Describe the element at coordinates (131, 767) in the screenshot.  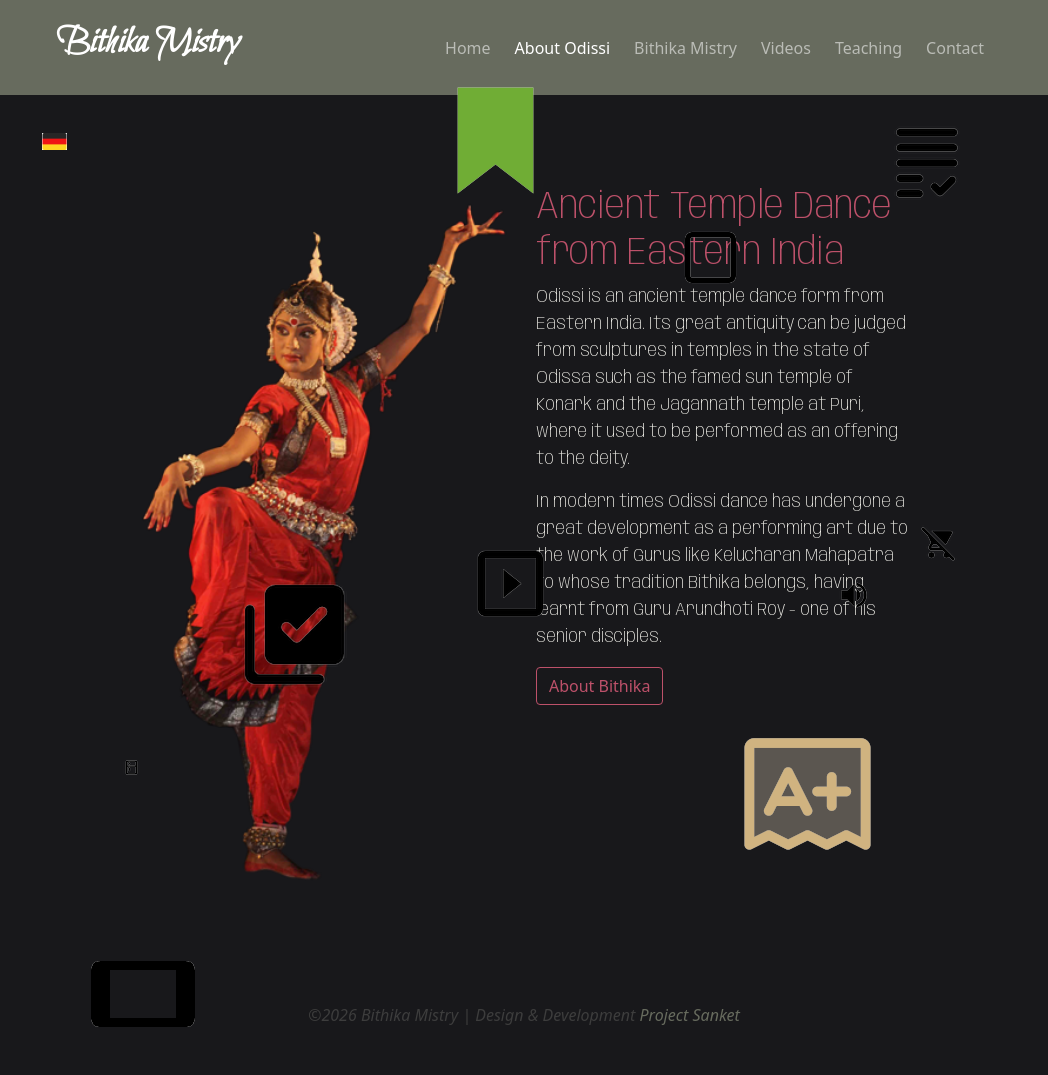
I see `access kitchen appliance controls` at that location.